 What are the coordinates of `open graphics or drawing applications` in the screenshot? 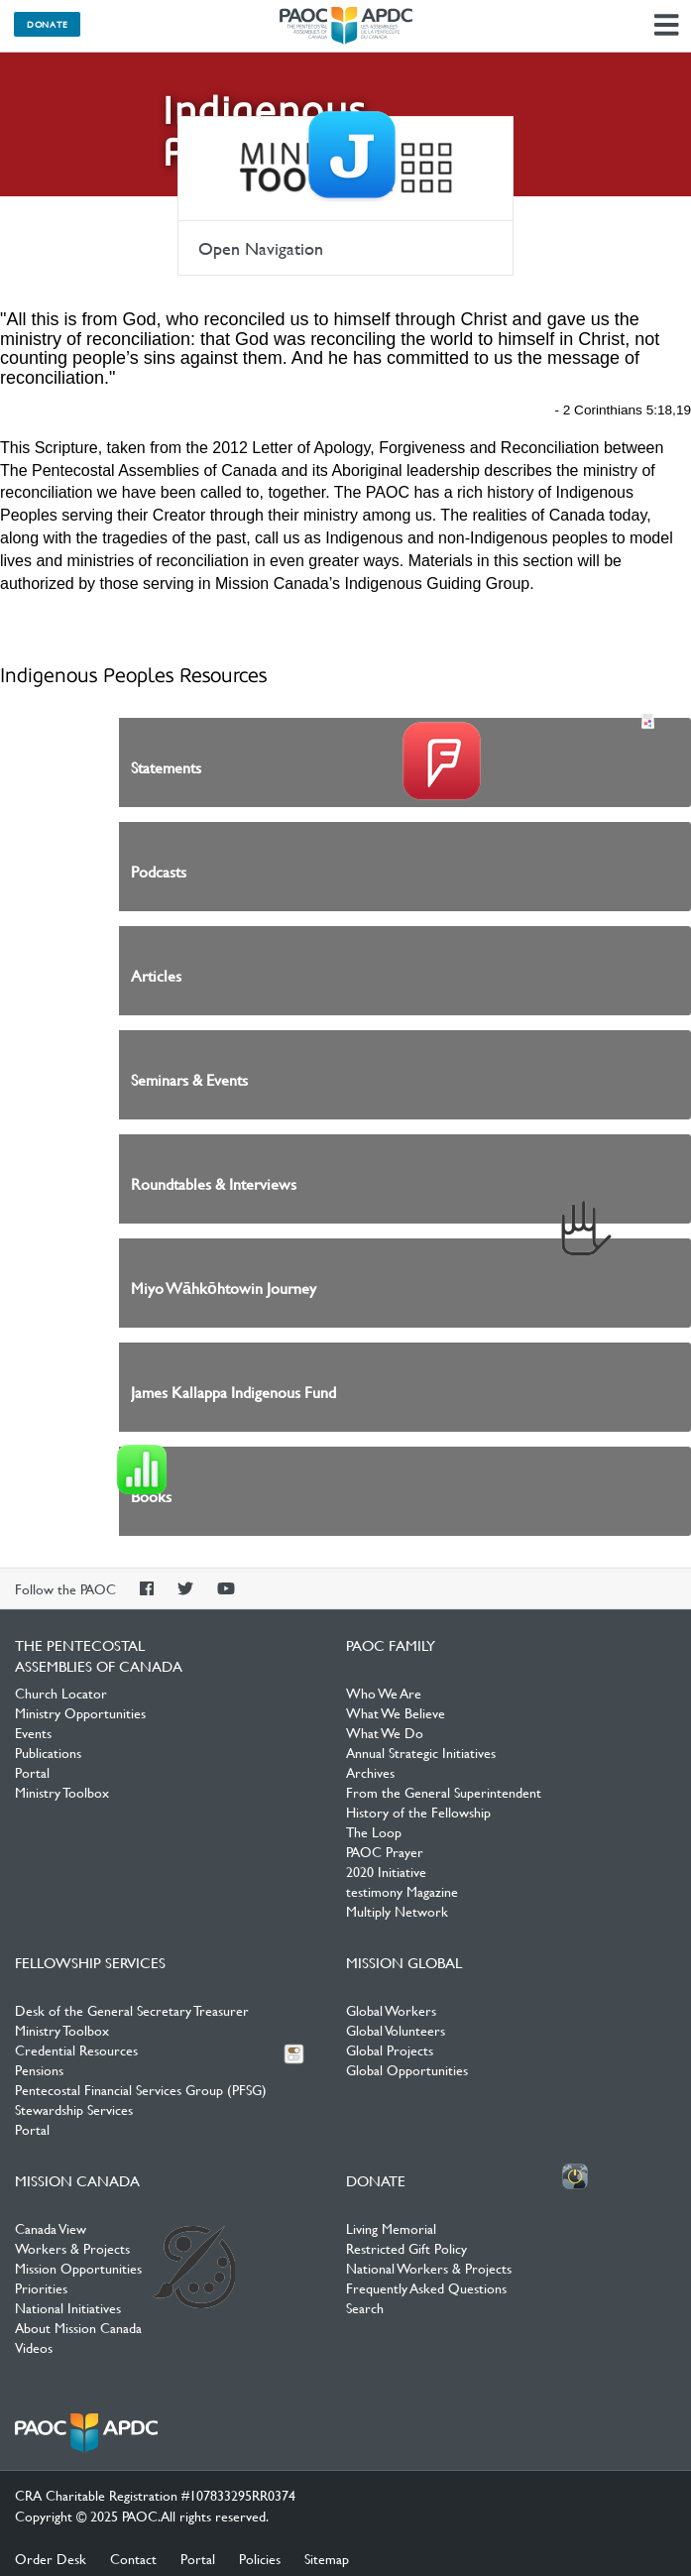 It's located at (193, 2267).